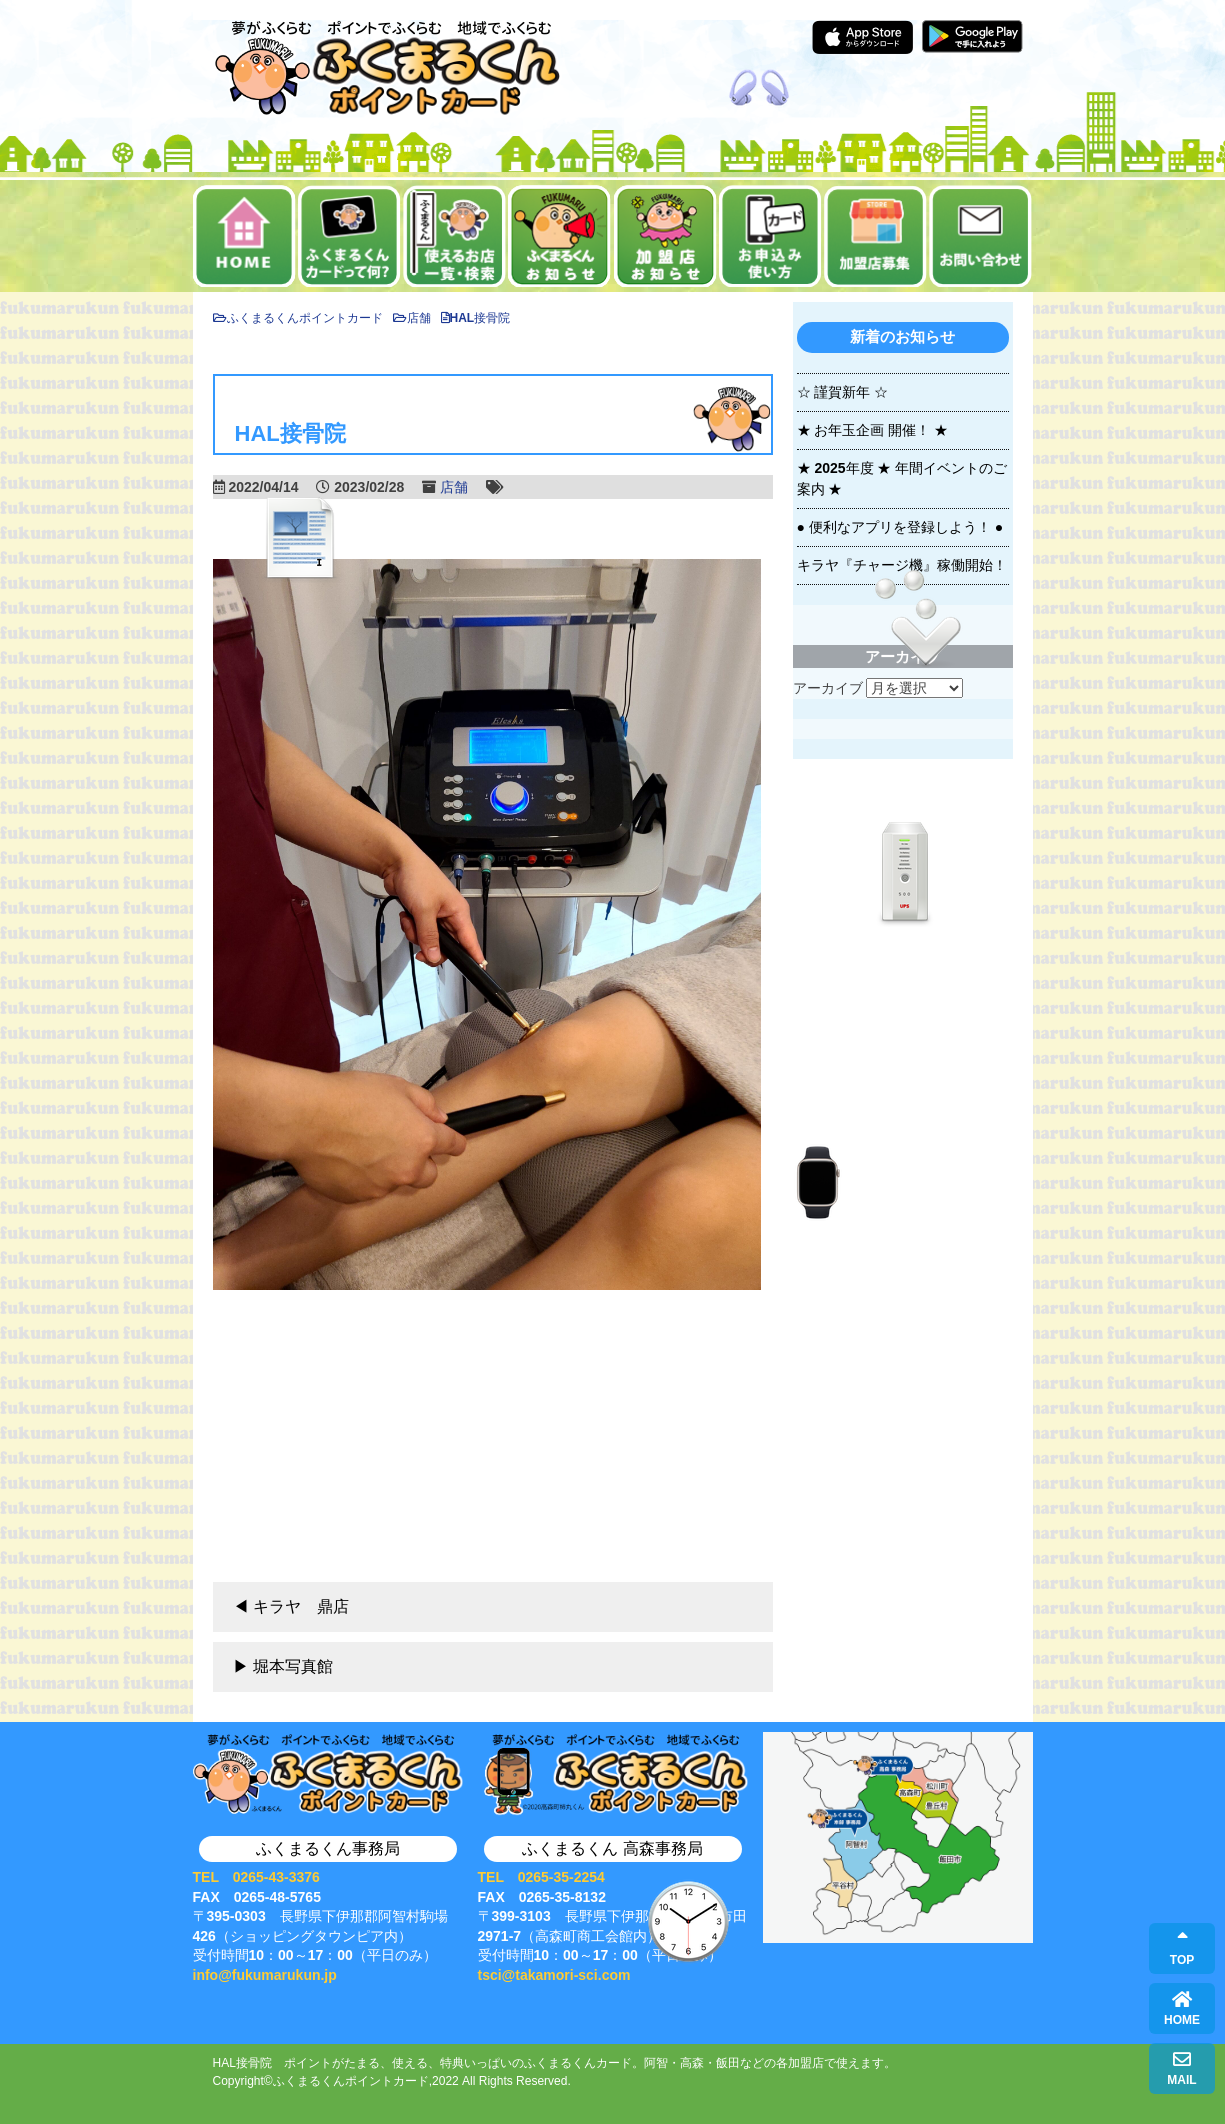 The width and height of the screenshot is (1225, 2124). I want to click on view connected iPad Air device, so click(513, 1771).